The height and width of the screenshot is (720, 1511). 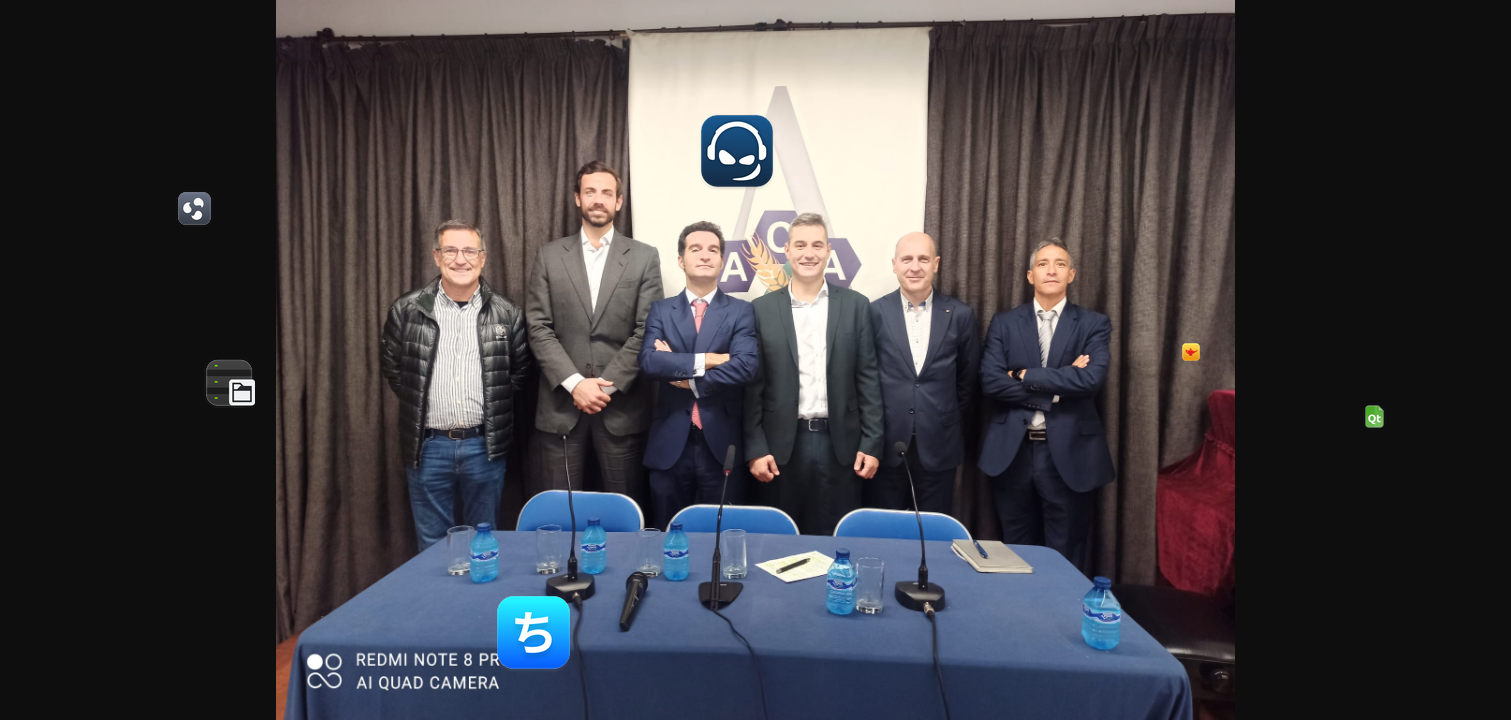 I want to click on open TeamSpeak voice chat app, so click(x=737, y=151).